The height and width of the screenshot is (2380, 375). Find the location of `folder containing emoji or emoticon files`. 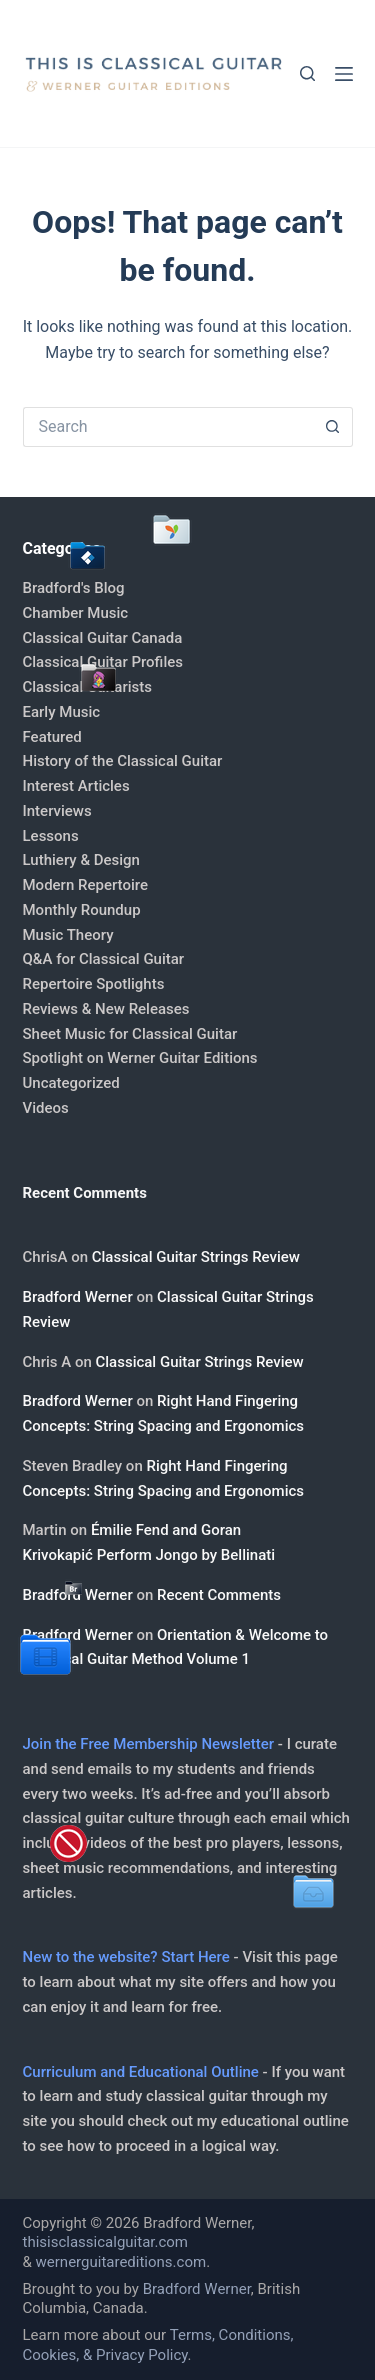

folder containing emoji or emoticon files is located at coordinates (98, 678).